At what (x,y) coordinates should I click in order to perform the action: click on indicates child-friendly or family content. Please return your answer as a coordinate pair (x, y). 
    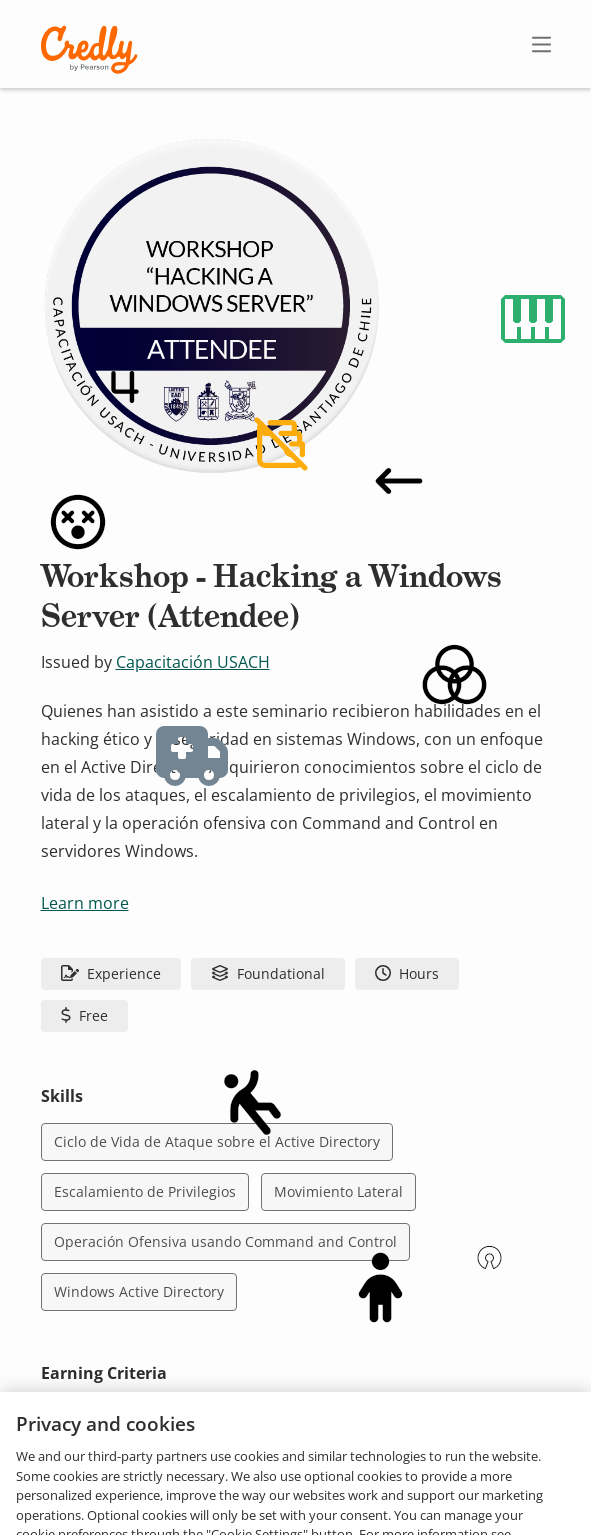
    Looking at the image, I should click on (380, 1287).